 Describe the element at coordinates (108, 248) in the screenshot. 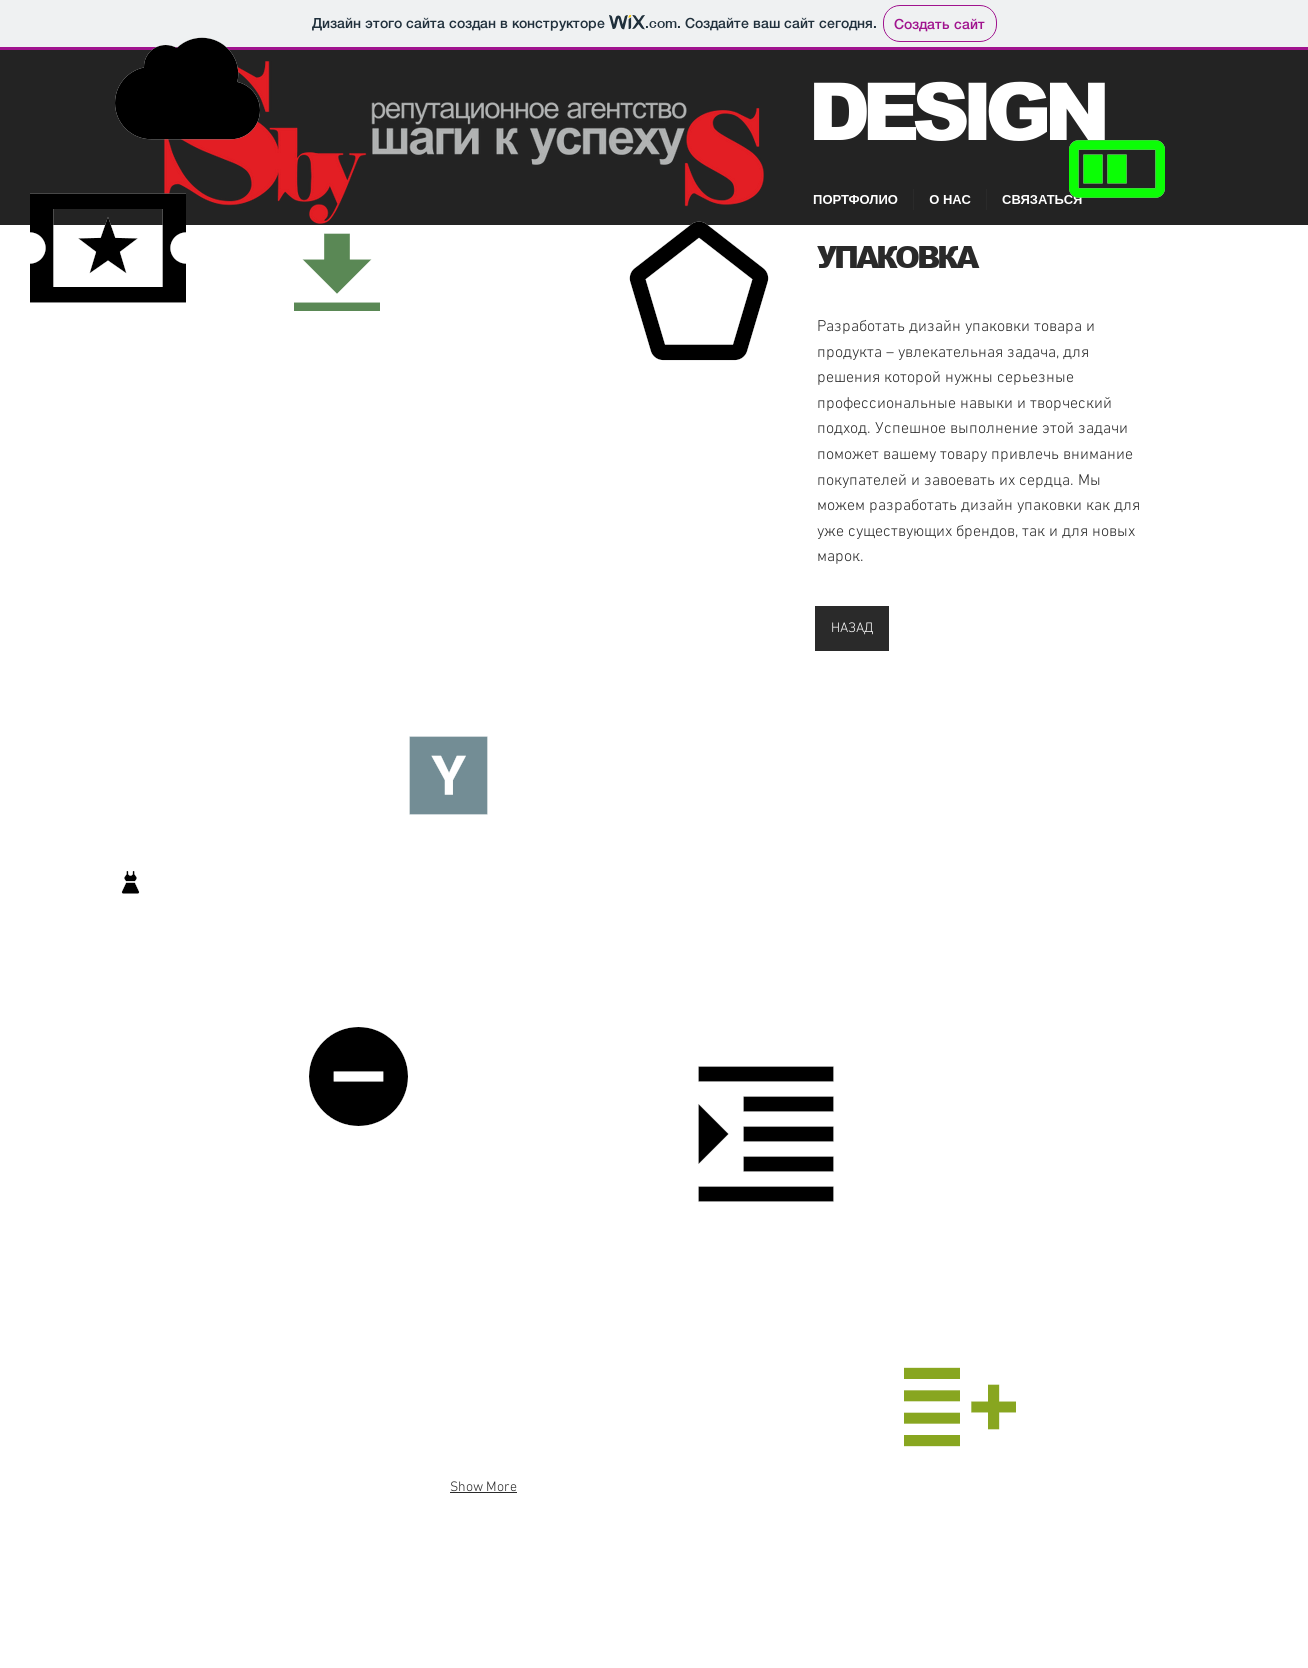

I see `view your tickets or passes` at that location.